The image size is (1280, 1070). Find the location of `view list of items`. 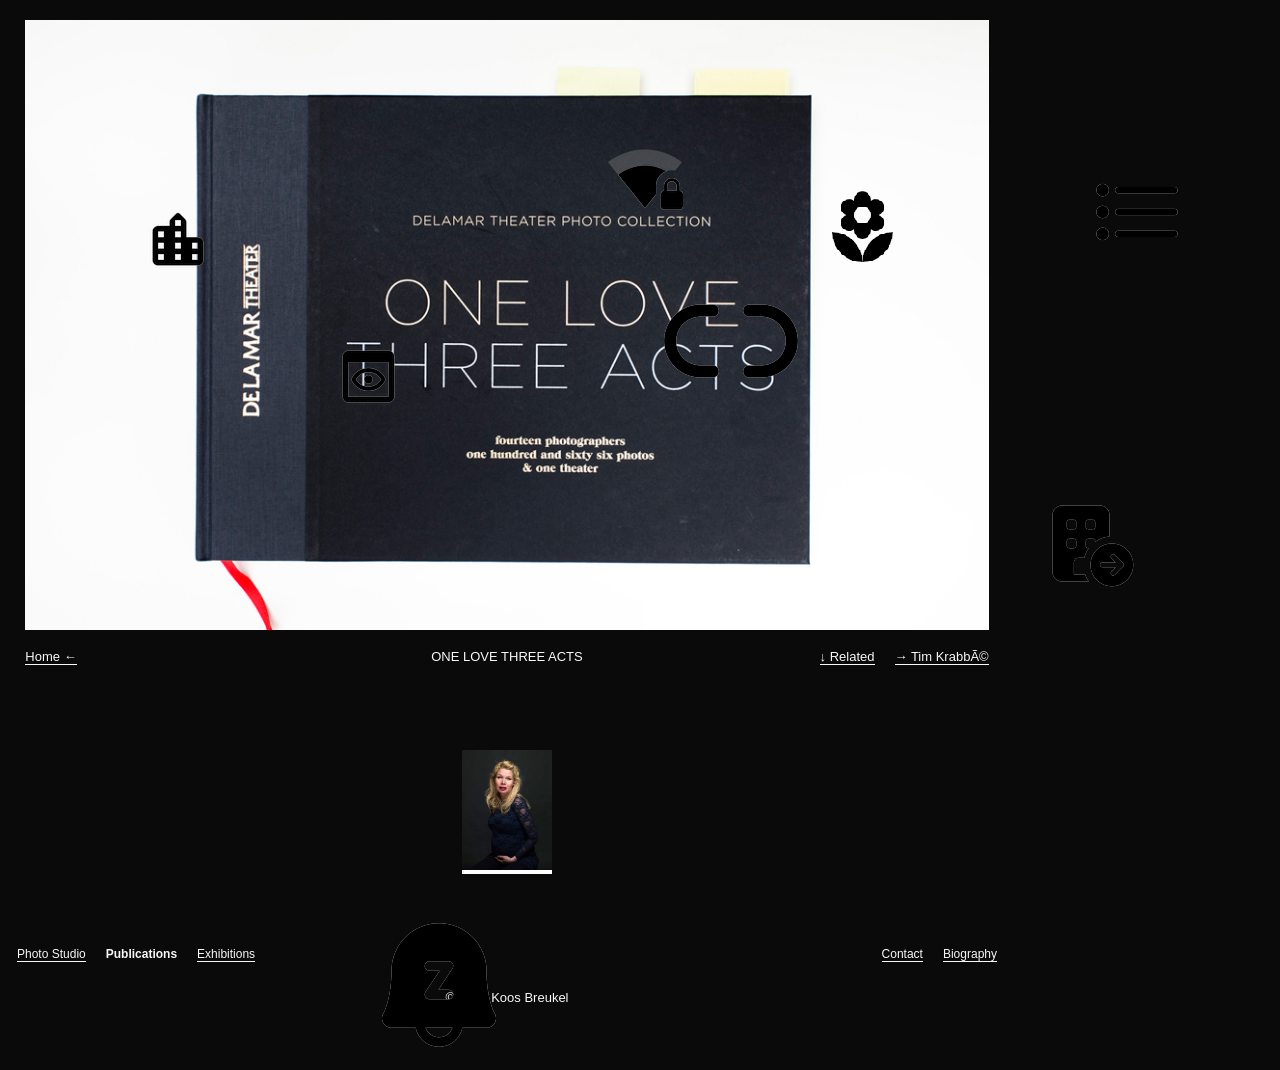

view list of items is located at coordinates (1137, 212).